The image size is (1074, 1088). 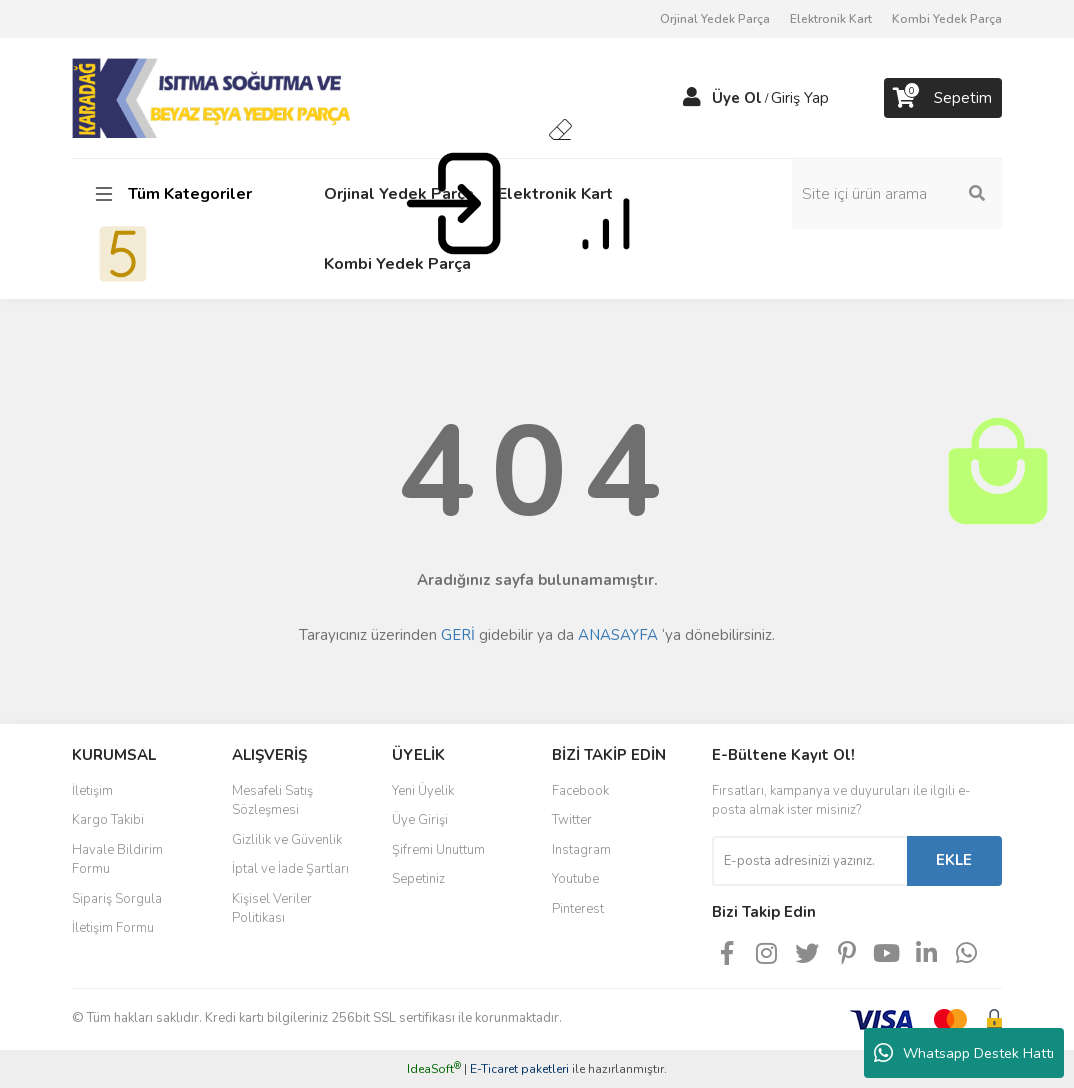 What do you see at coordinates (461, 203) in the screenshot?
I see `log in to your account` at bounding box center [461, 203].